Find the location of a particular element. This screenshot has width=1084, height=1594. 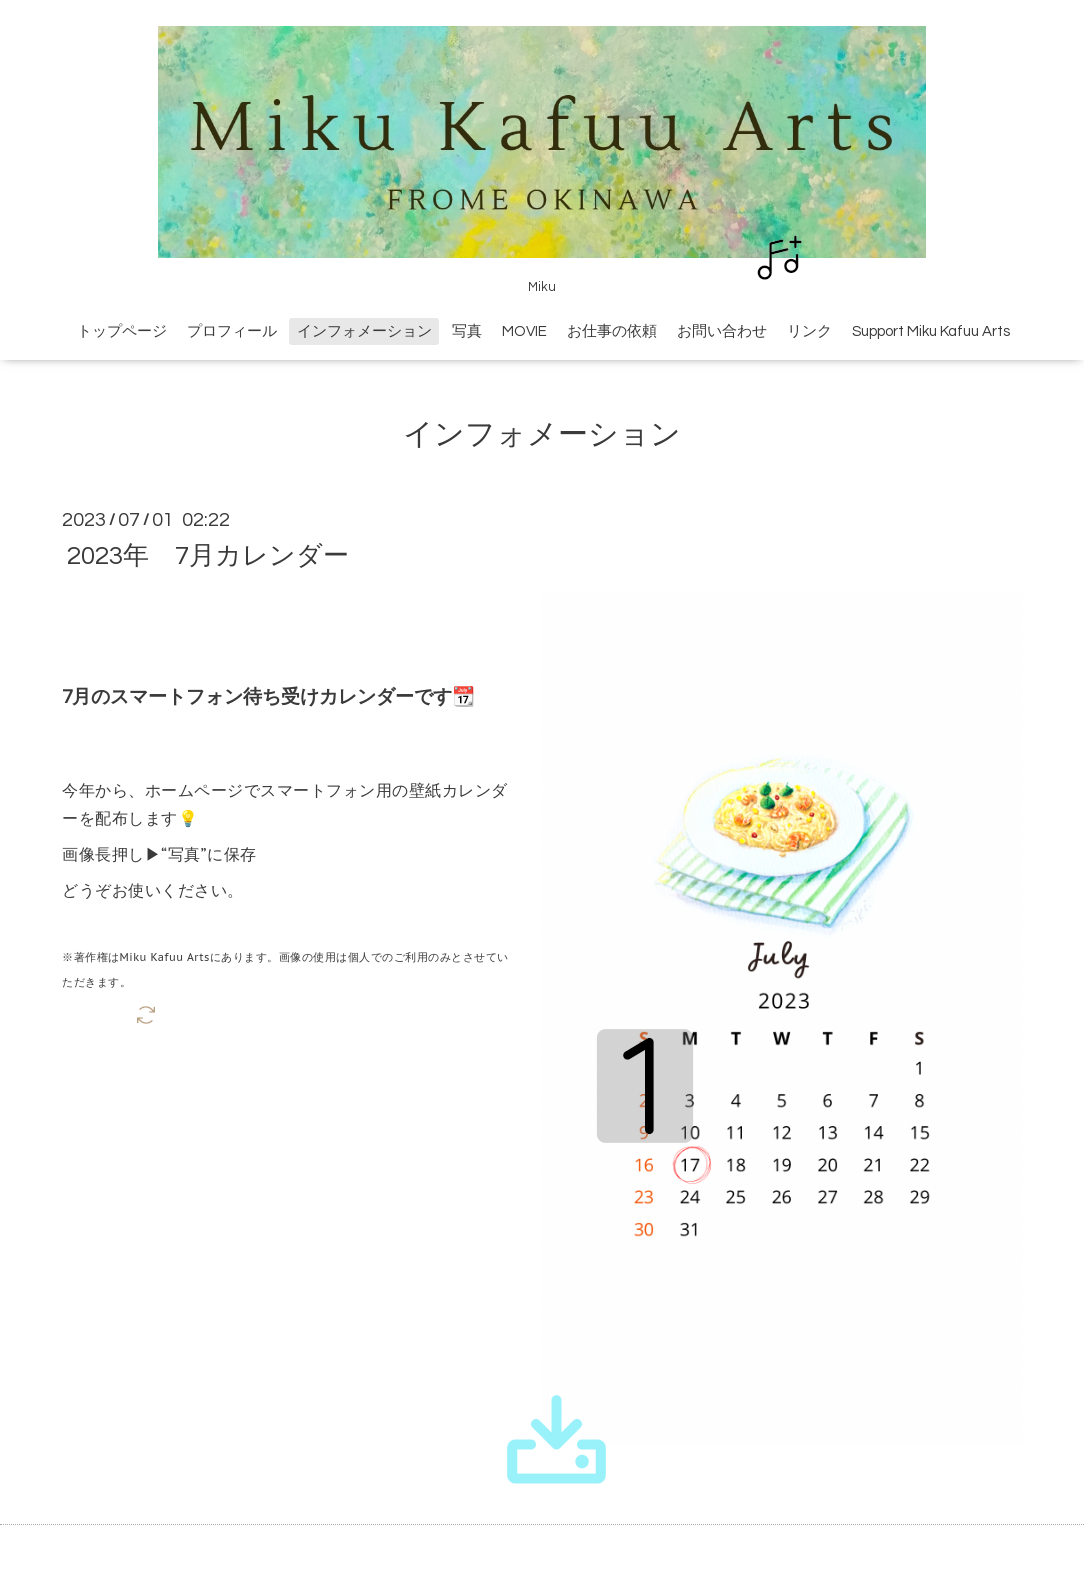

indicates first place or top ranking is located at coordinates (645, 1086).